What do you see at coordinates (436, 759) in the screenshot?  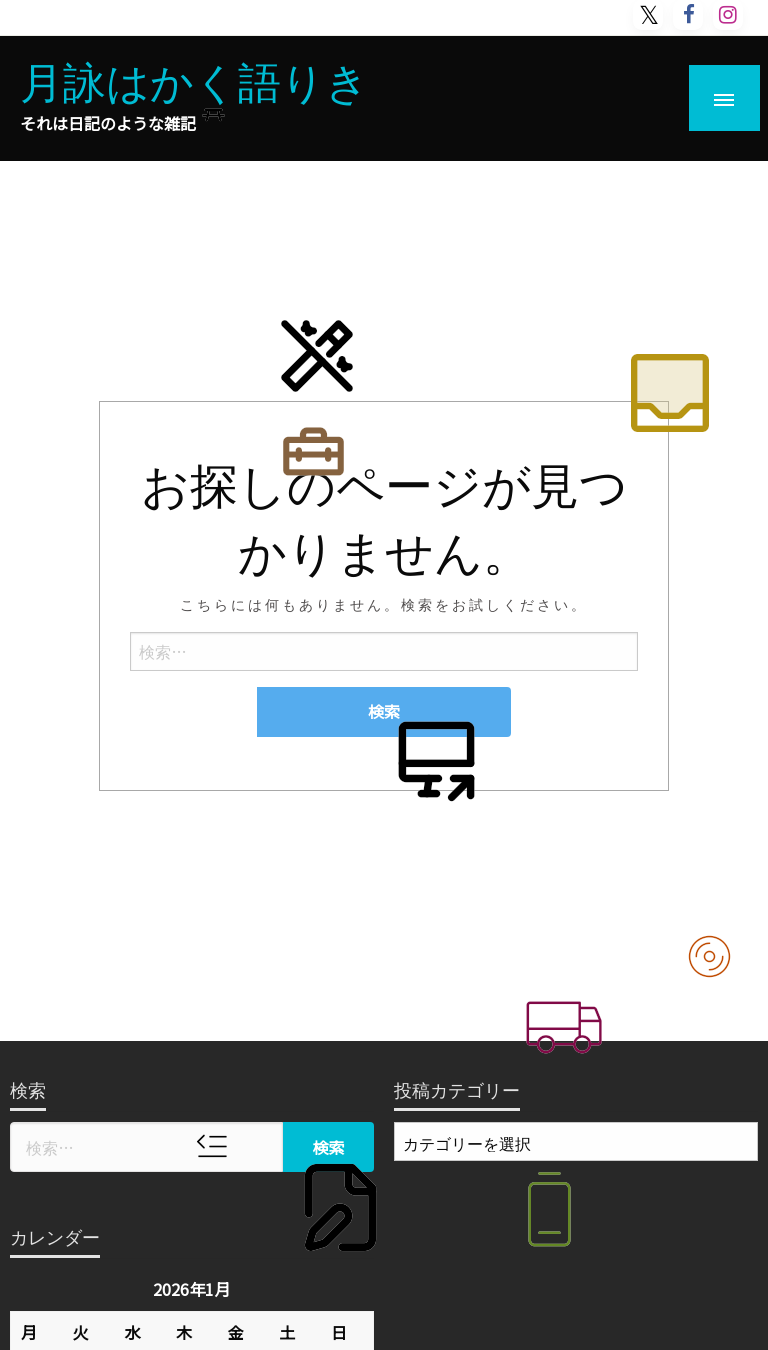 I see `share content from your desktop computer` at bounding box center [436, 759].